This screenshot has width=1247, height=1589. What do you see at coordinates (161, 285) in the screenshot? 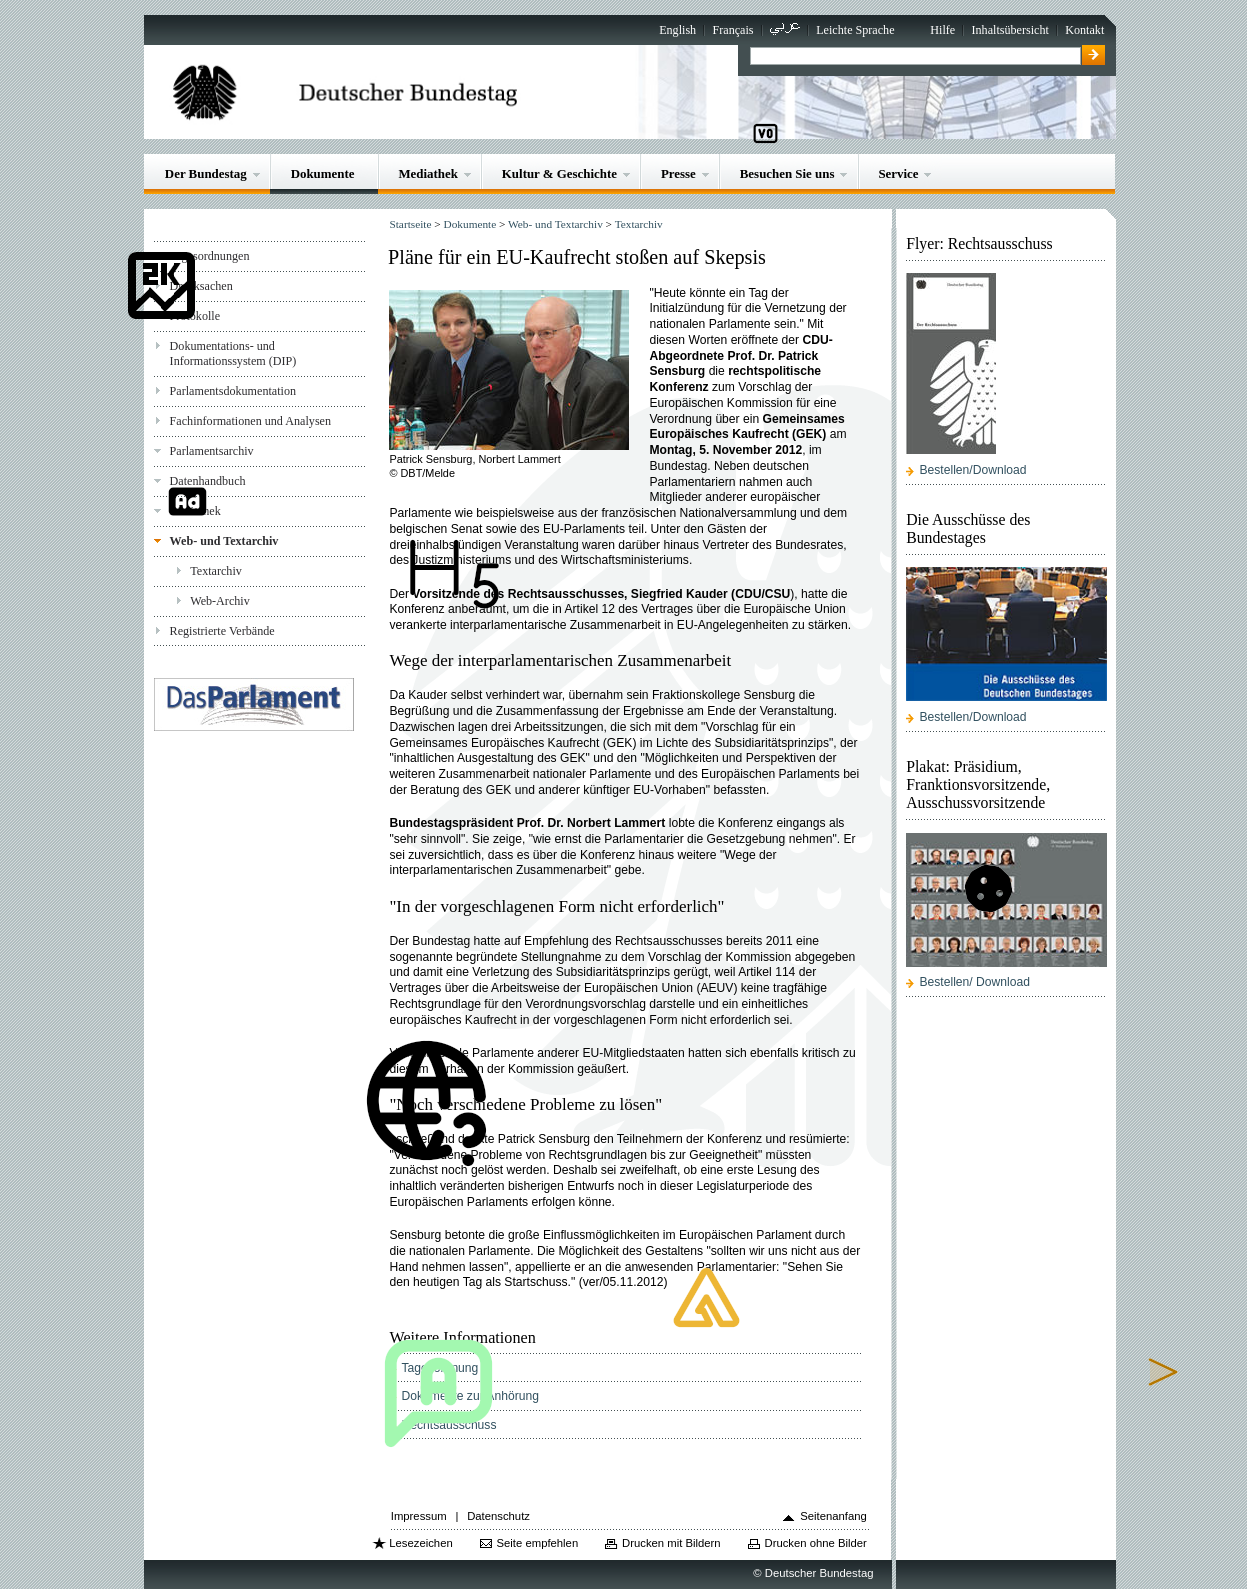
I see `view 2K resolution video quality settings` at bounding box center [161, 285].